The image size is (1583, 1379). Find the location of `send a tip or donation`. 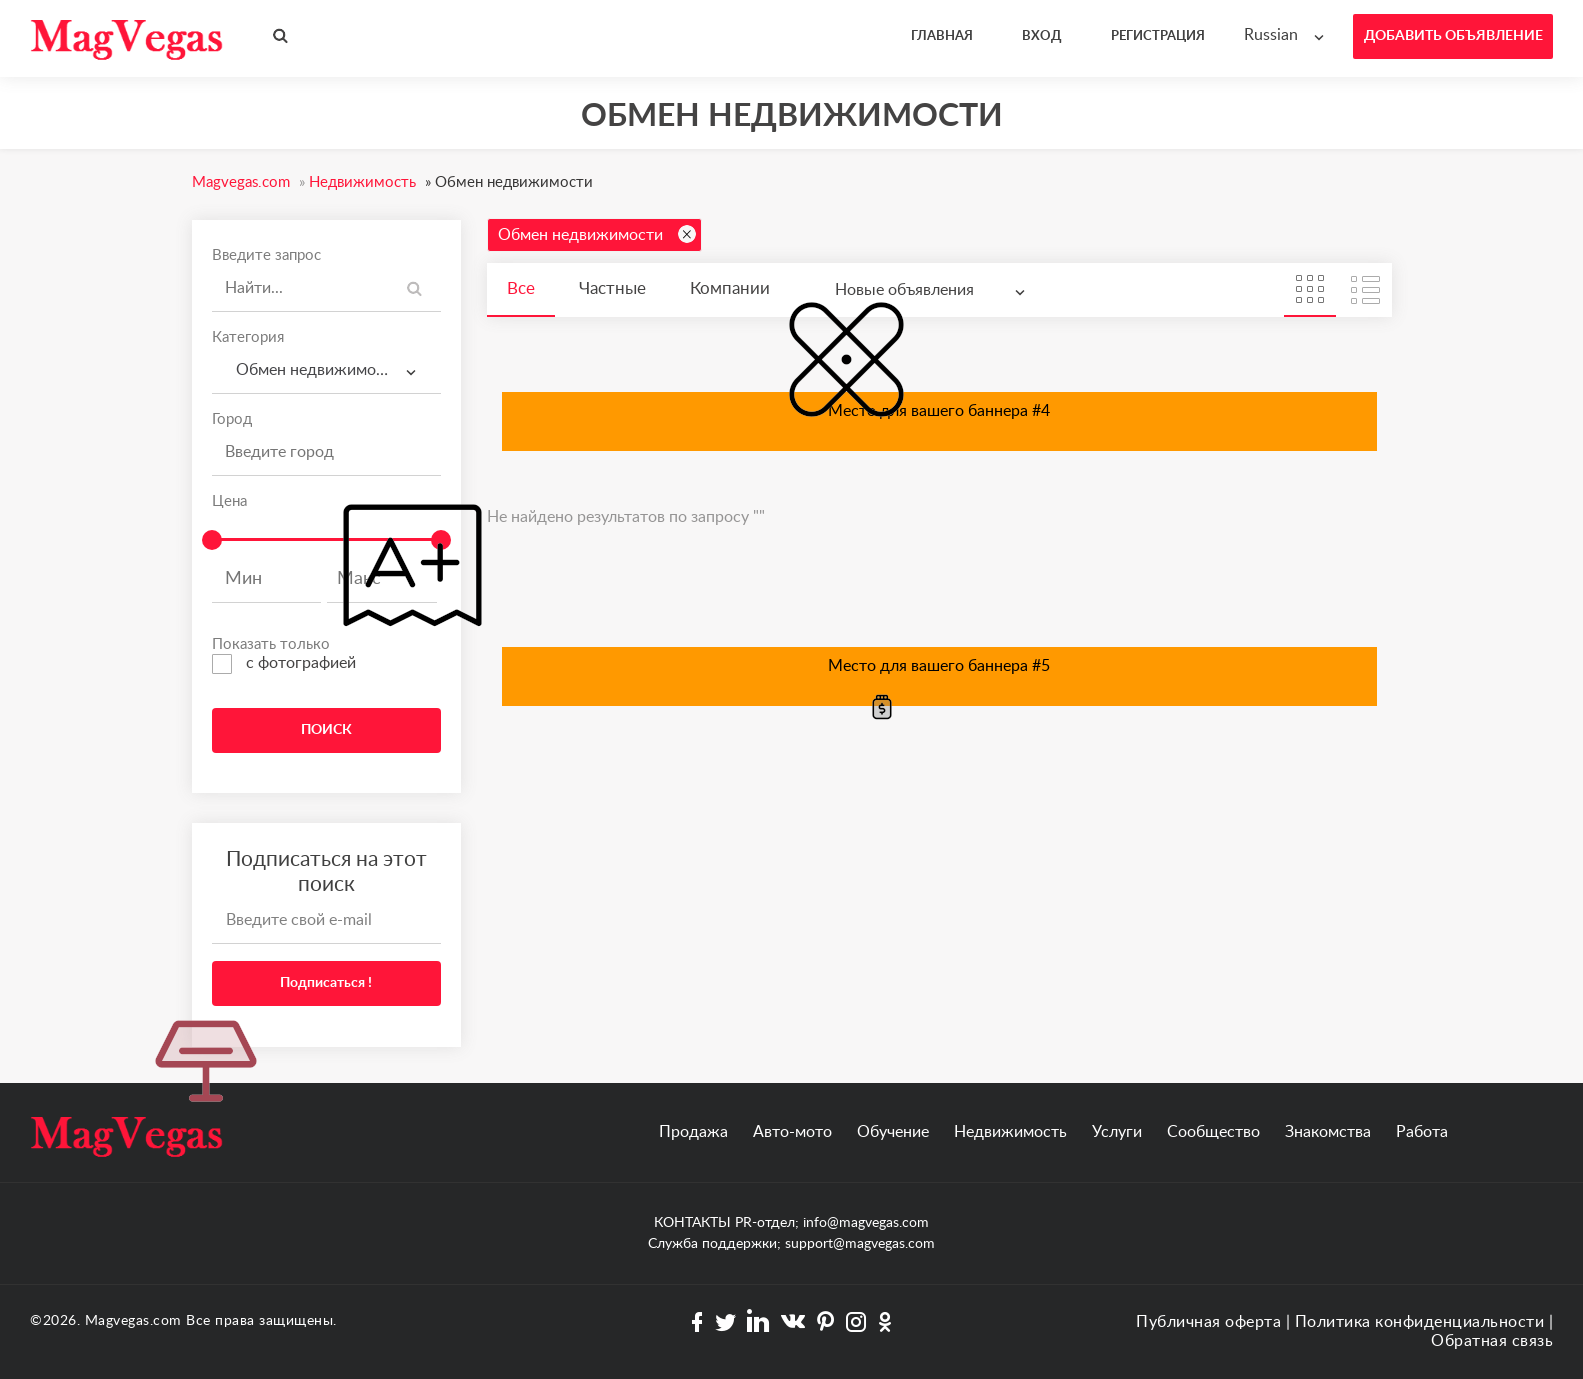

send a tip or donation is located at coordinates (882, 707).